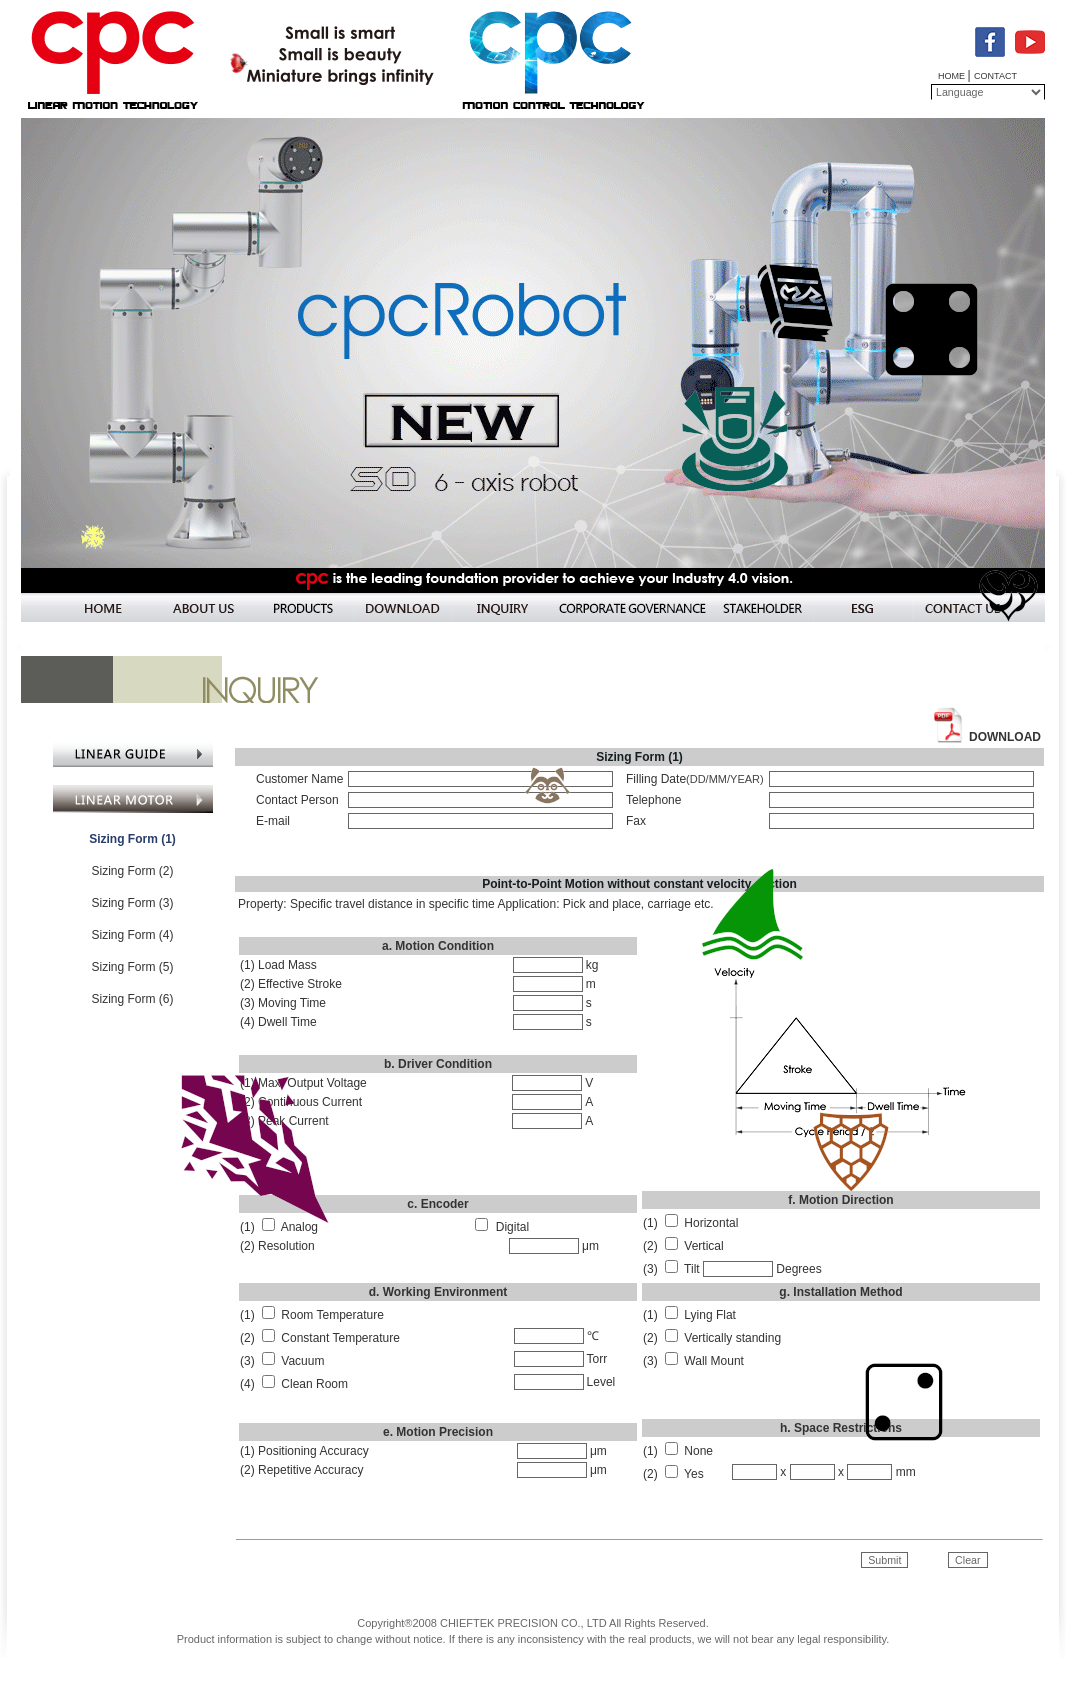 This screenshot has height=1708, width=1066. I want to click on select ice spear ability or spell, so click(254, 1148).